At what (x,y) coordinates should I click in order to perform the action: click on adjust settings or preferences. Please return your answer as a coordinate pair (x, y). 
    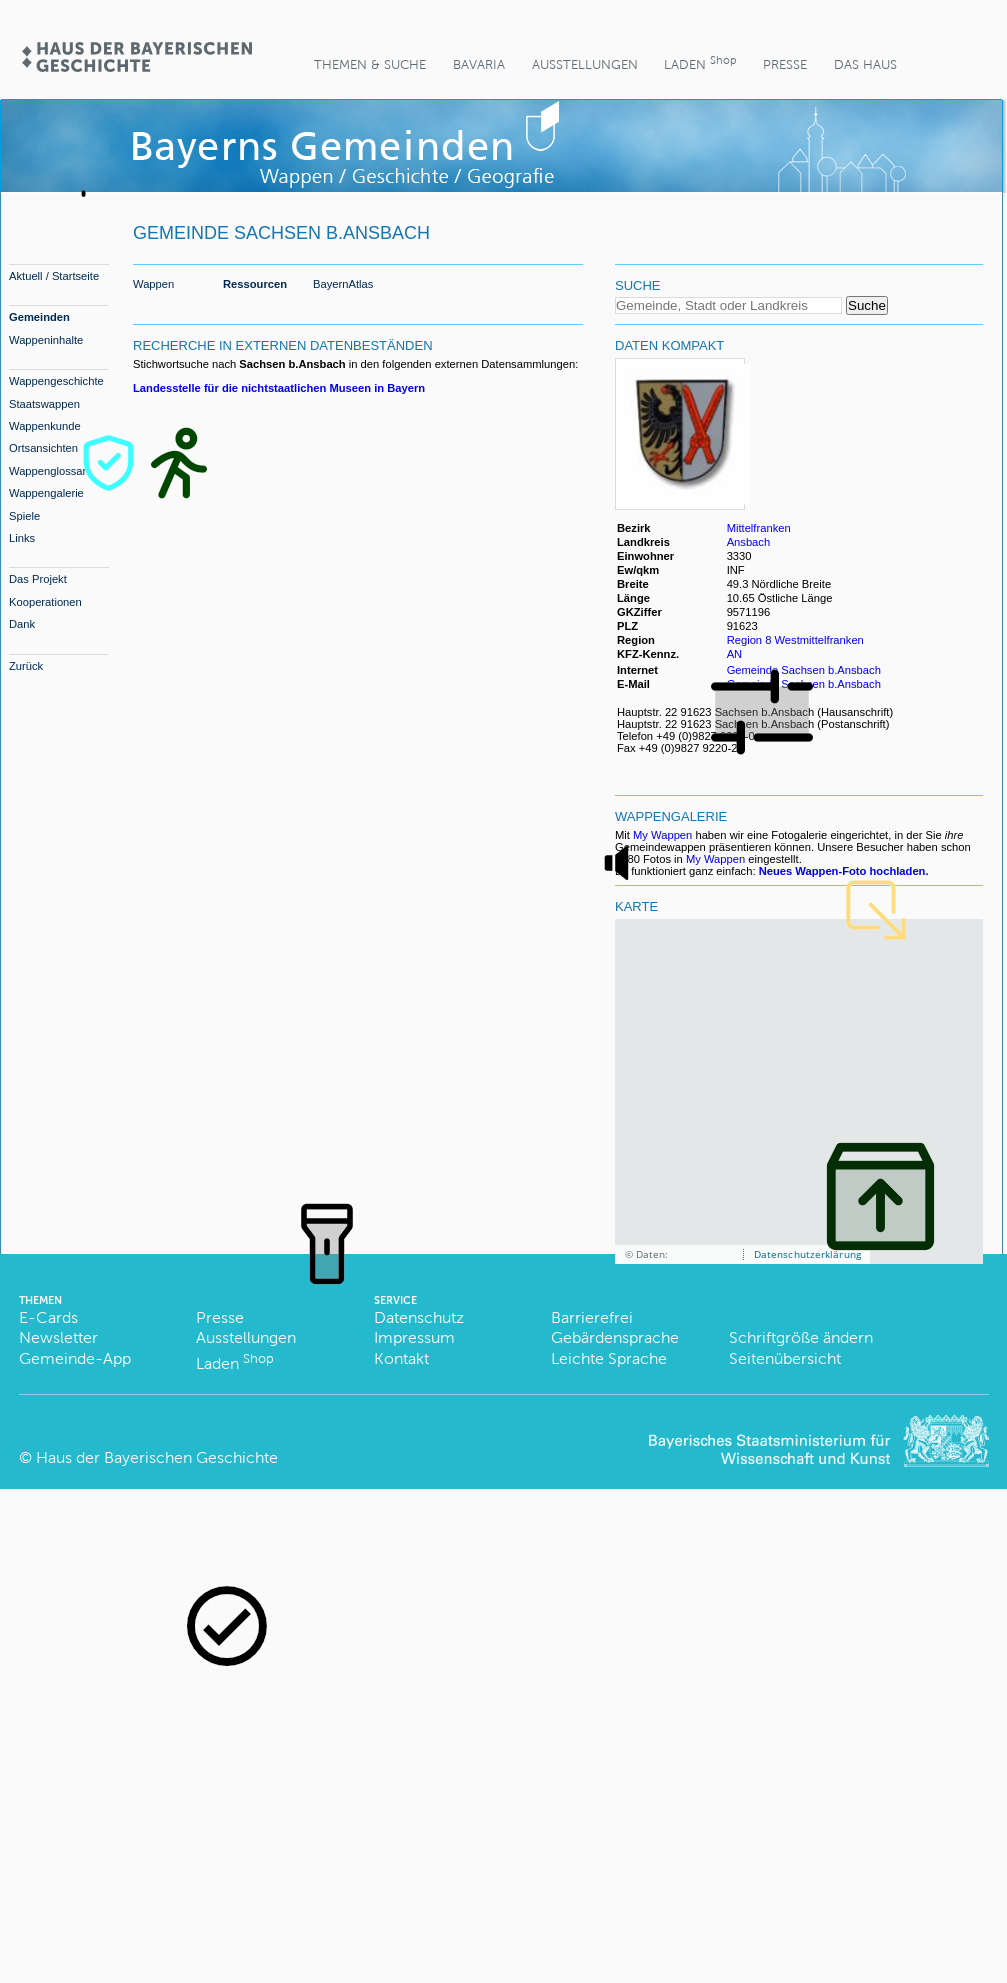
    Looking at the image, I should click on (762, 712).